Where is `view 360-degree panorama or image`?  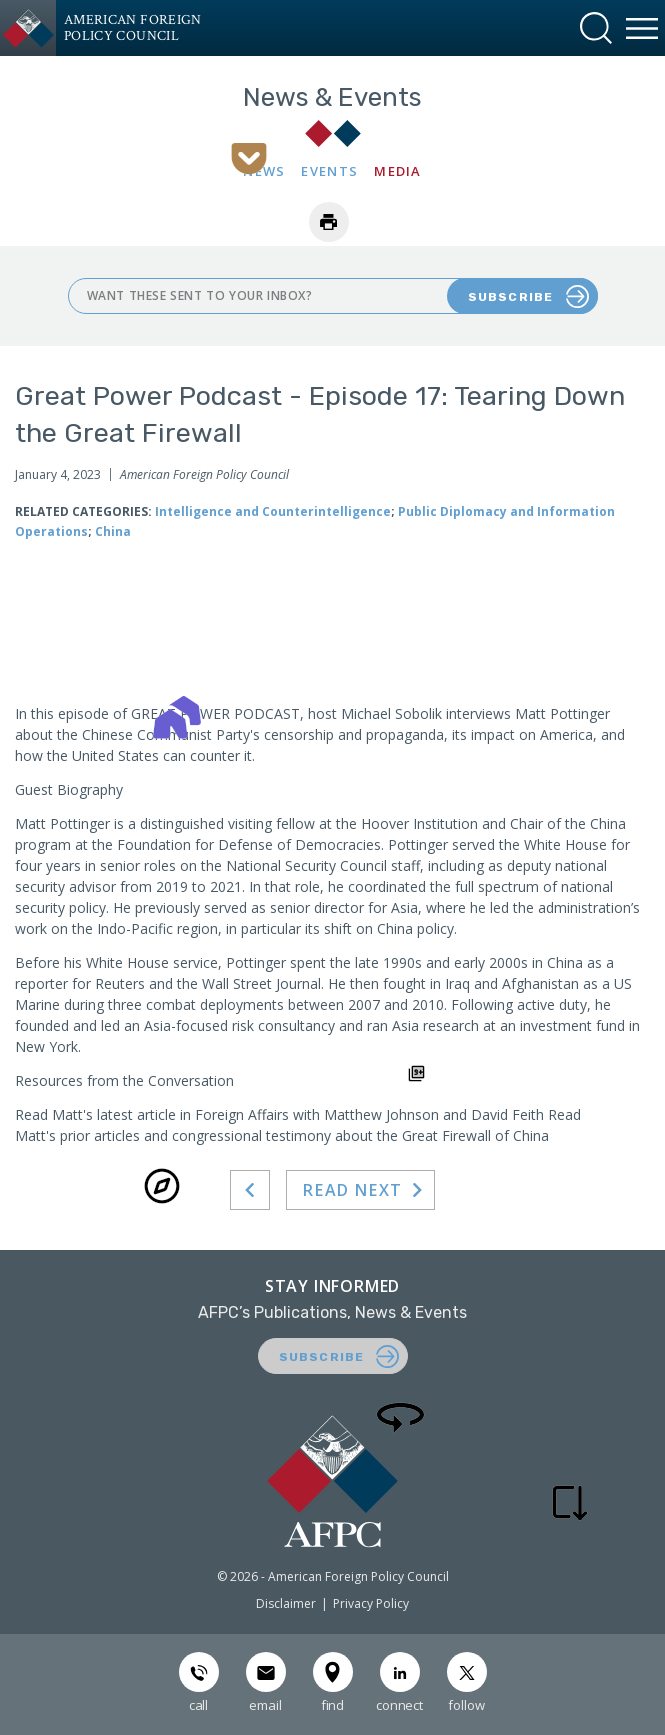
view 360-degree panorama or image is located at coordinates (400, 1414).